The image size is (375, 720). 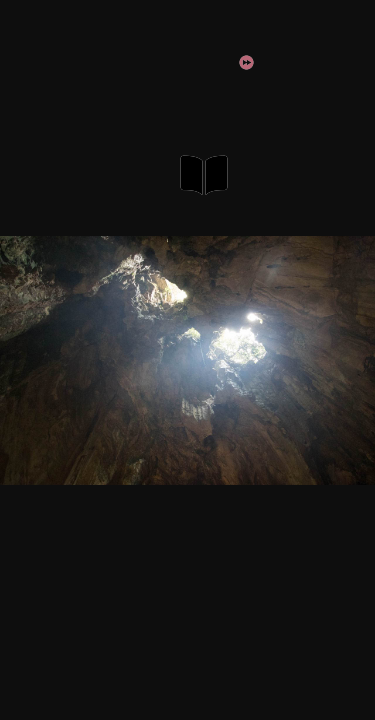 I want to click on open reading or library section, so click(x=204, y=176).